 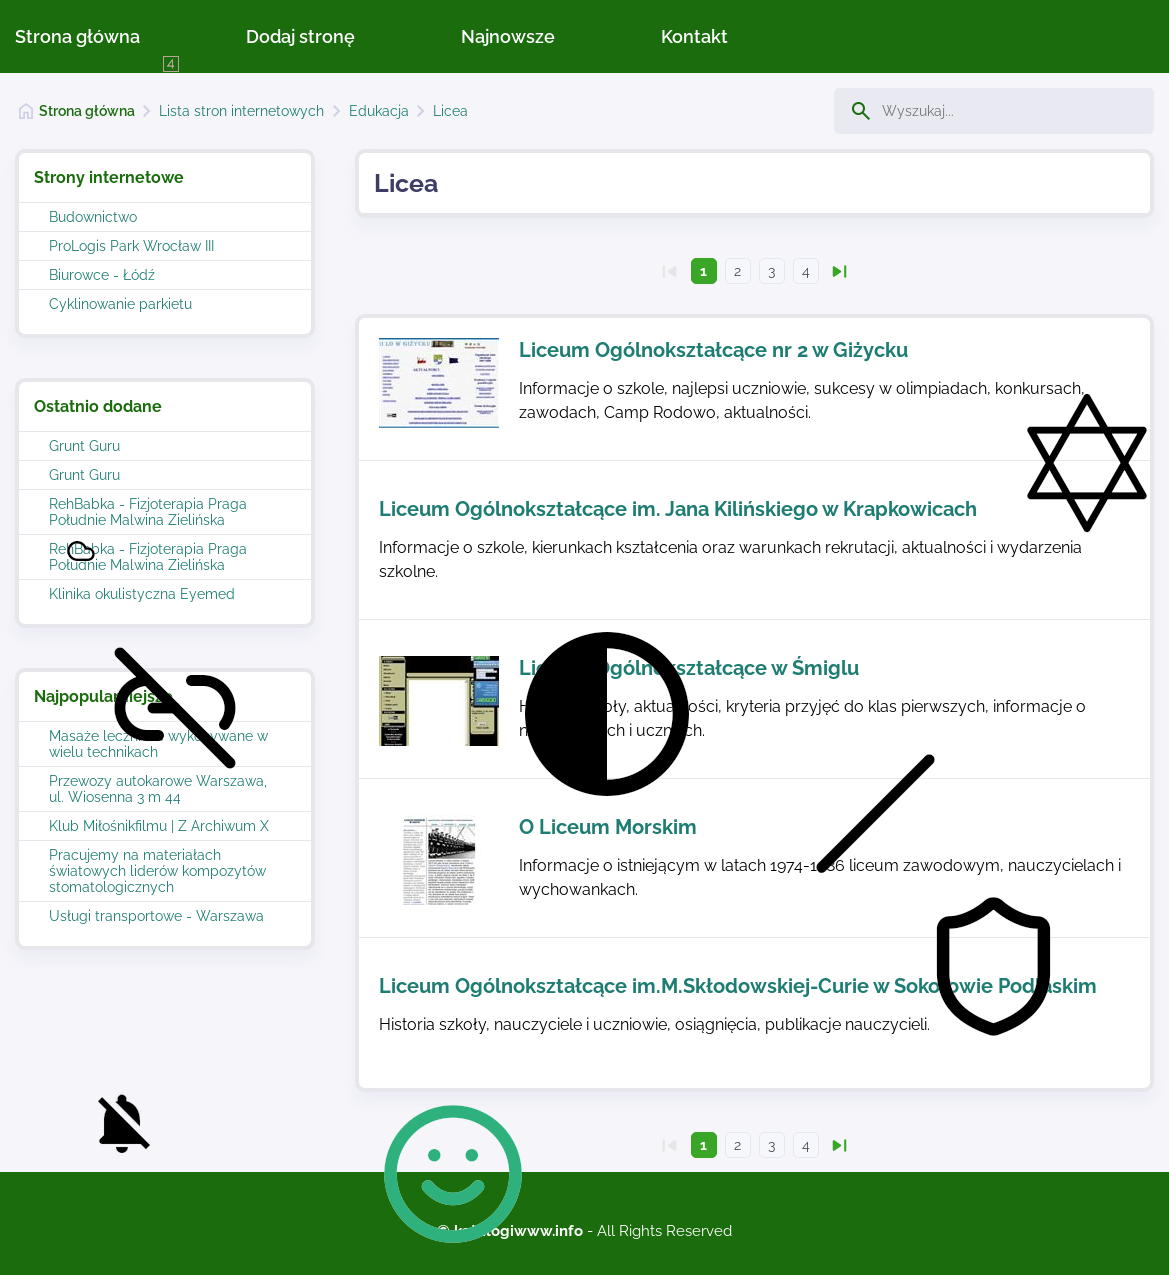 What do you see at coordinates (453, 1174) in the screenshot?
I see `add an emoji or reaction` at bounding box center [453, 1174].